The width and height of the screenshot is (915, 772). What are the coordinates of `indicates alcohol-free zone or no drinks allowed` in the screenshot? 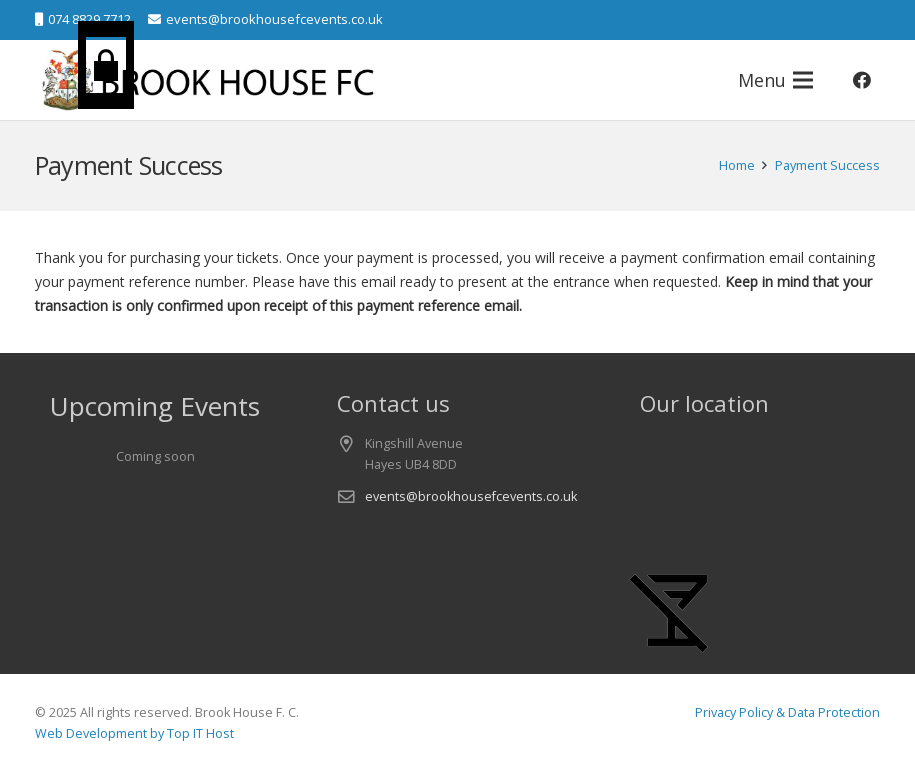 It's located at (671, 610).